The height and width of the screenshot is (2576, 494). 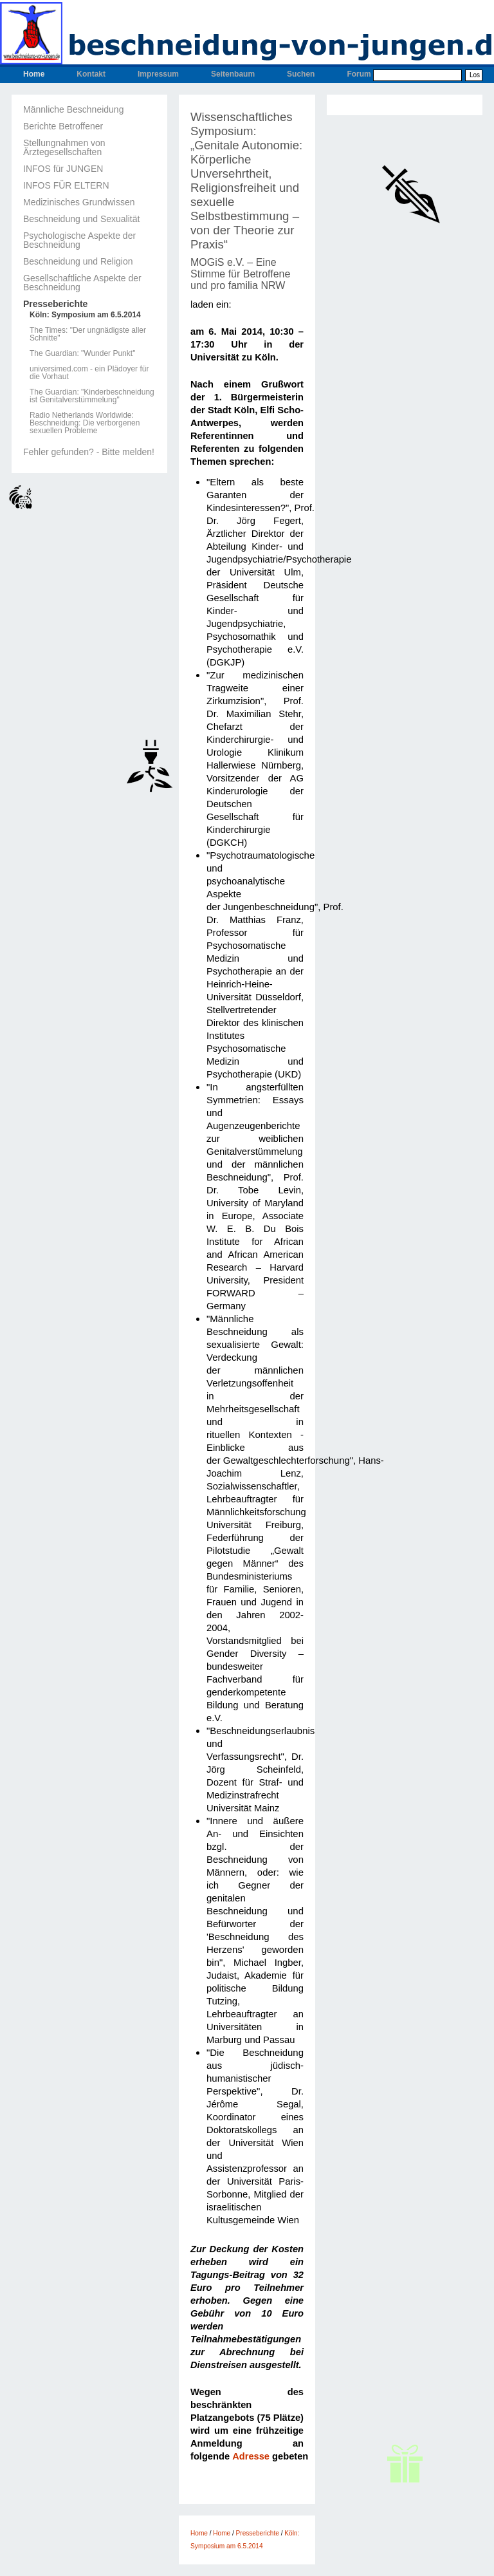 I want to click on indicates eco-friendly or sustainable energy mode, so click(x=151, y=765).